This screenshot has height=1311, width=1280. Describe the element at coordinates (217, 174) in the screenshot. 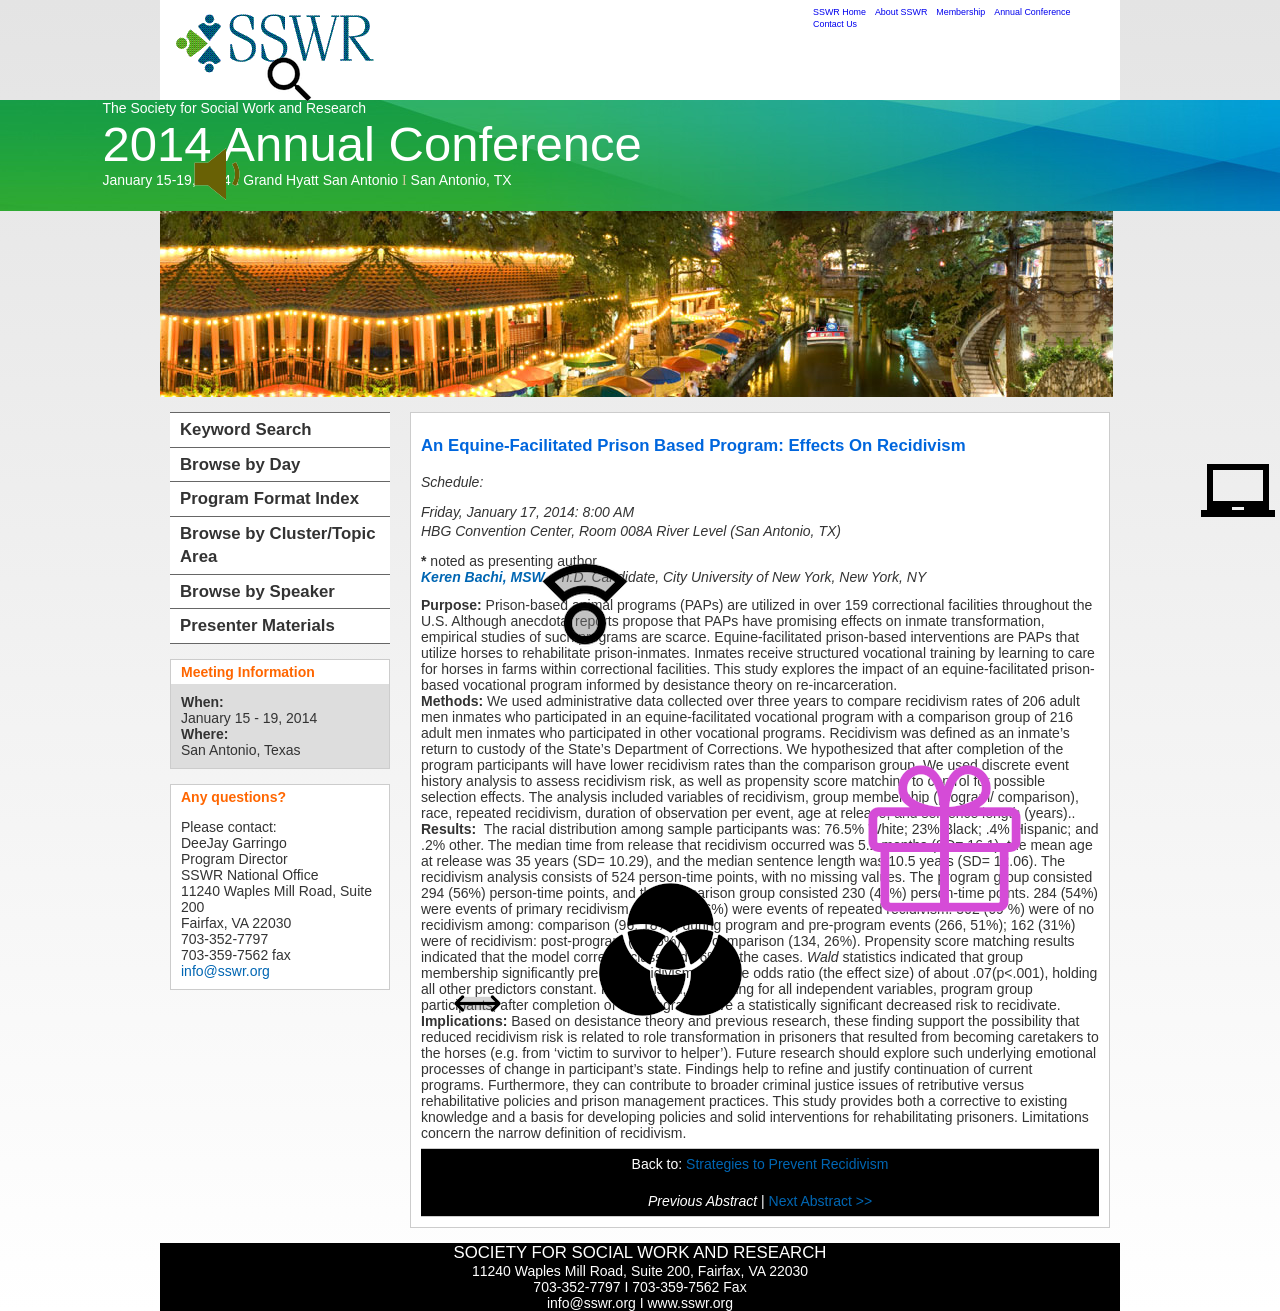

I see `adjust volume to low level` at that location.